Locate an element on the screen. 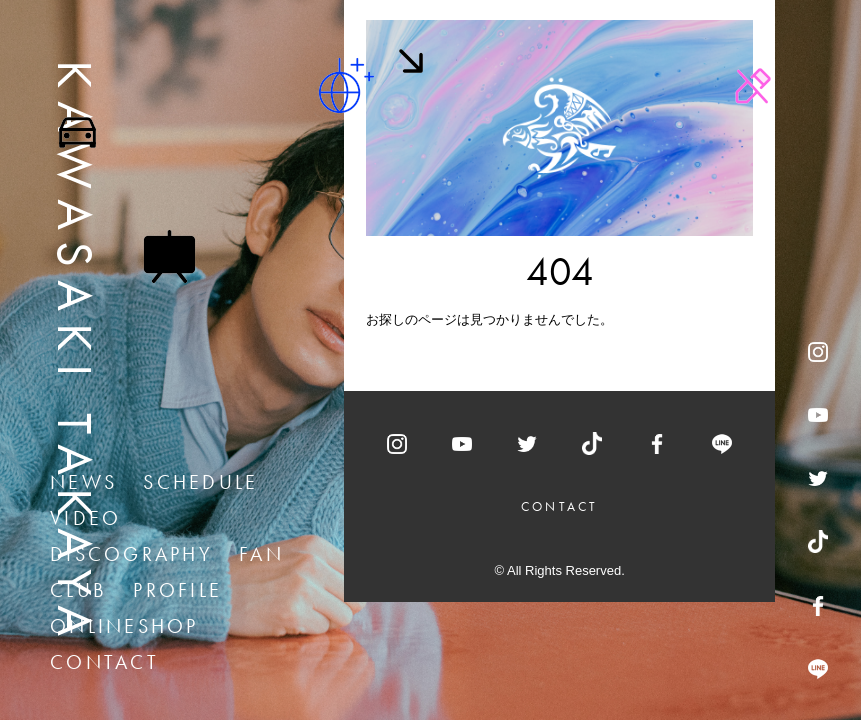  start or view a presentation is located at coordinates (169, 257).